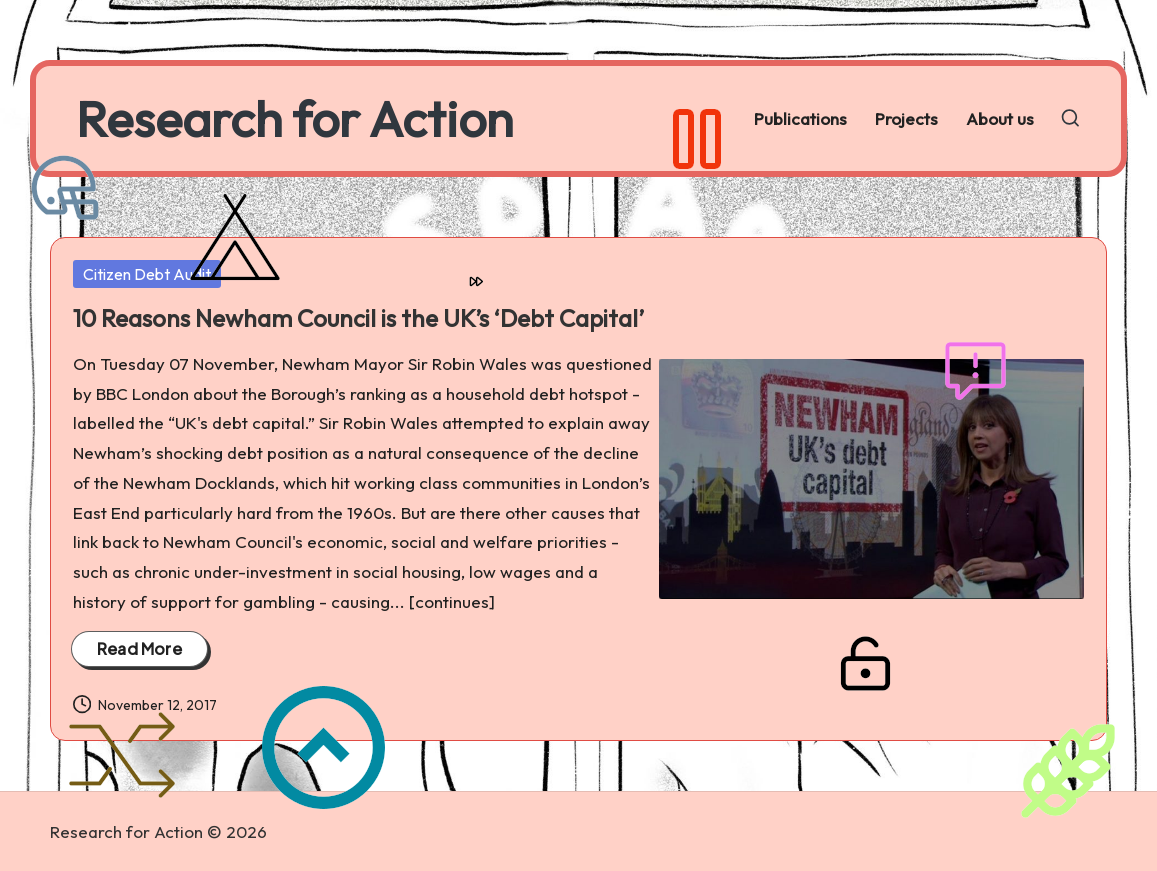  I want to click on report an issue or problem, so click(975, 369).